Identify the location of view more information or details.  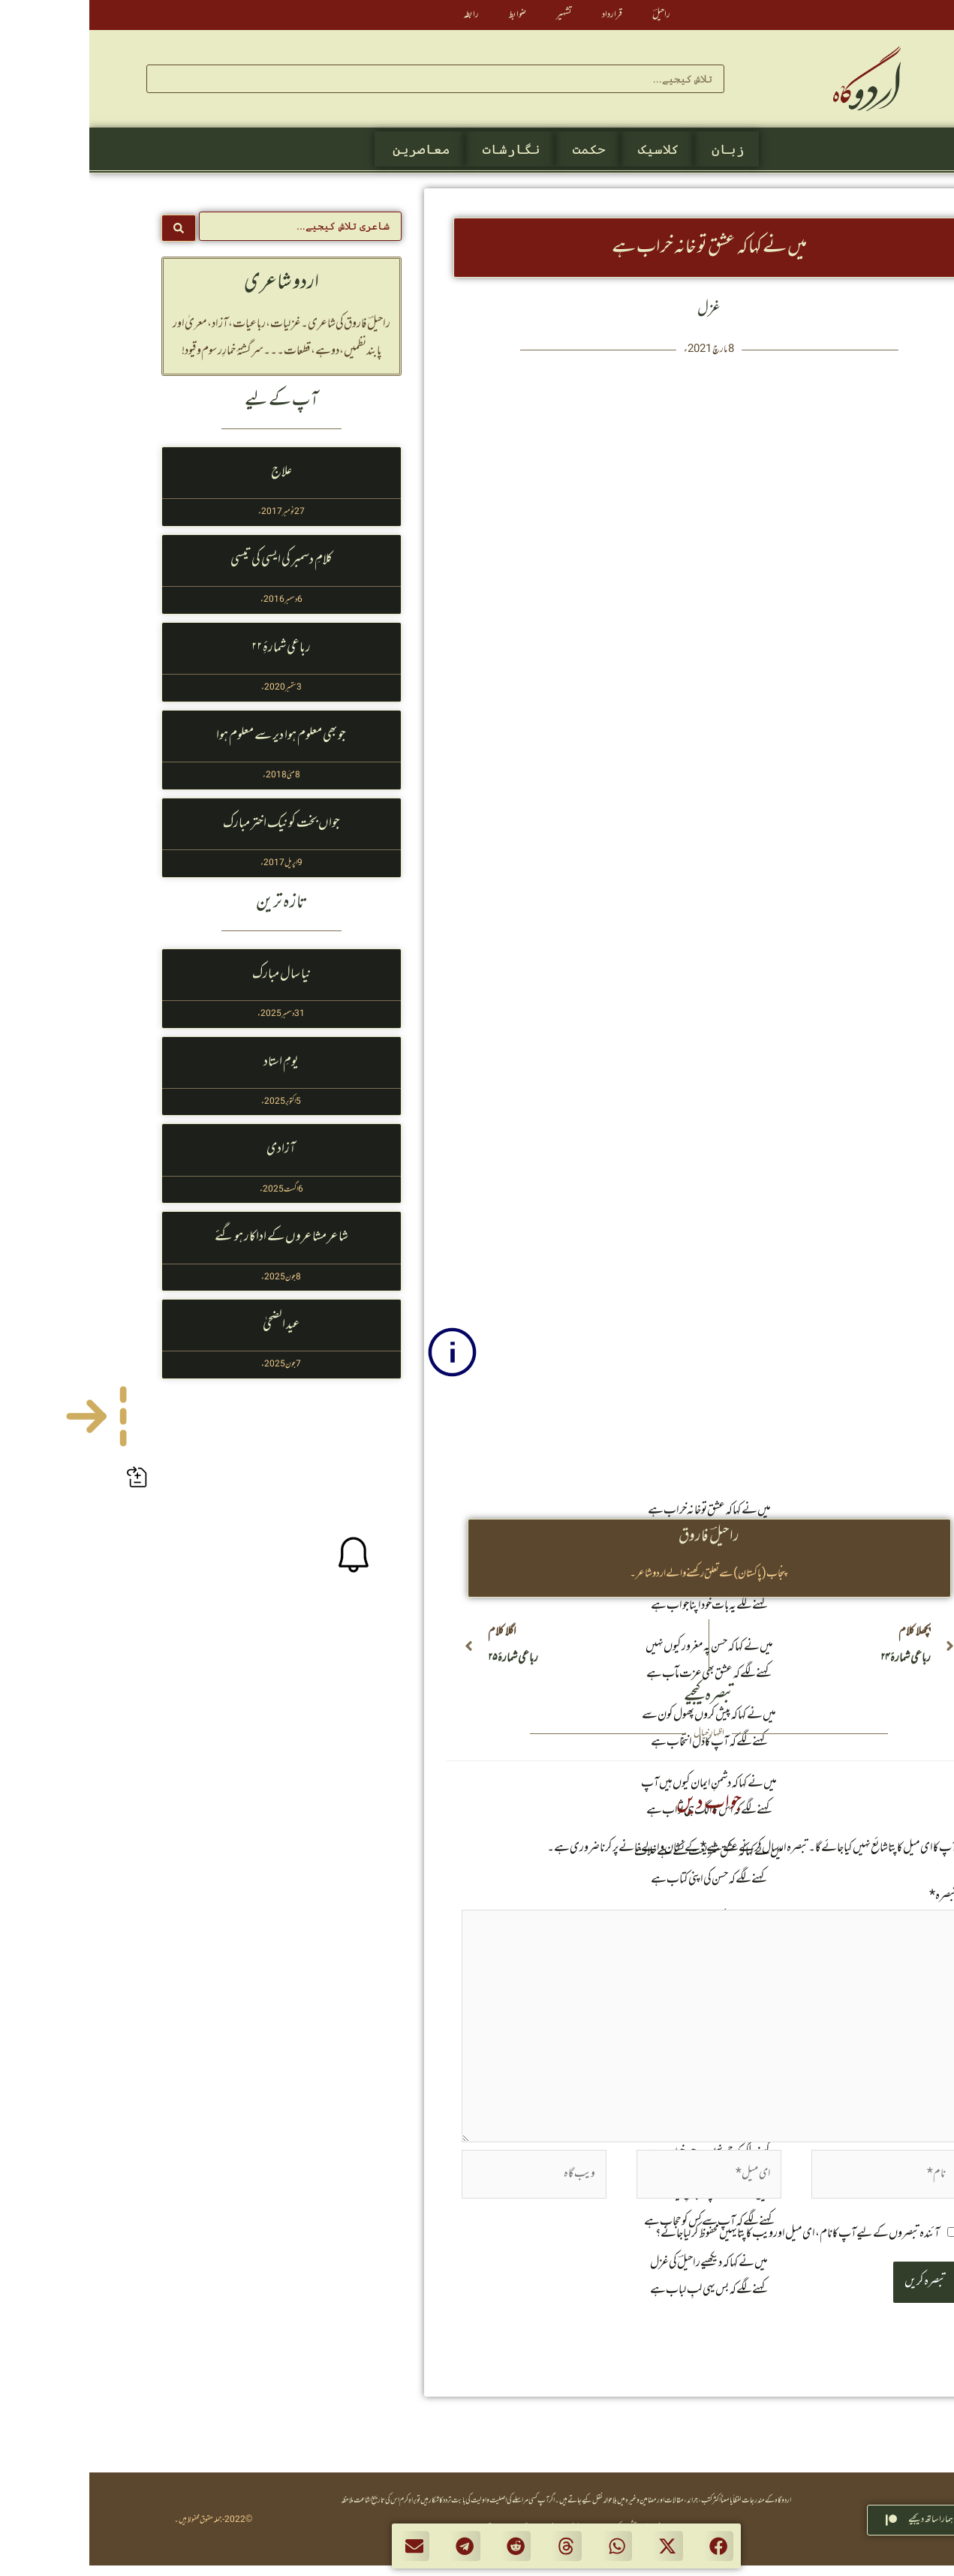
(453, 1352).